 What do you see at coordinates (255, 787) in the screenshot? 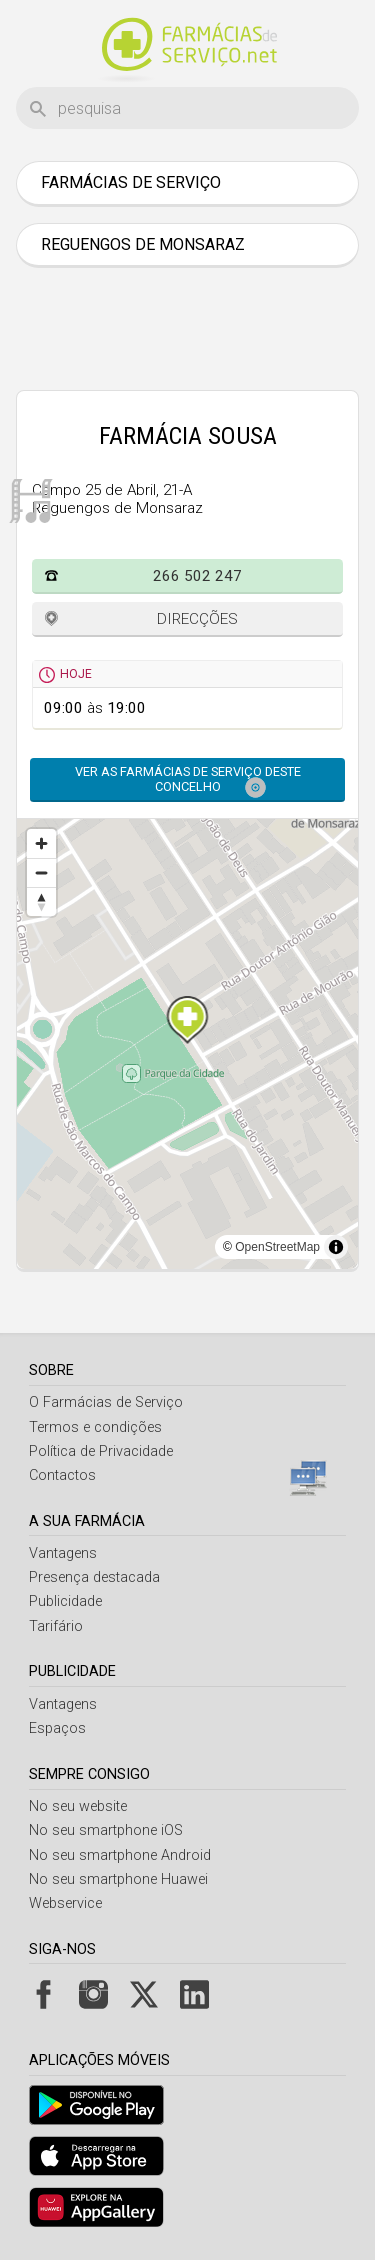
I see `access DVD or optical disc drive` at bounding box center [255, 787].